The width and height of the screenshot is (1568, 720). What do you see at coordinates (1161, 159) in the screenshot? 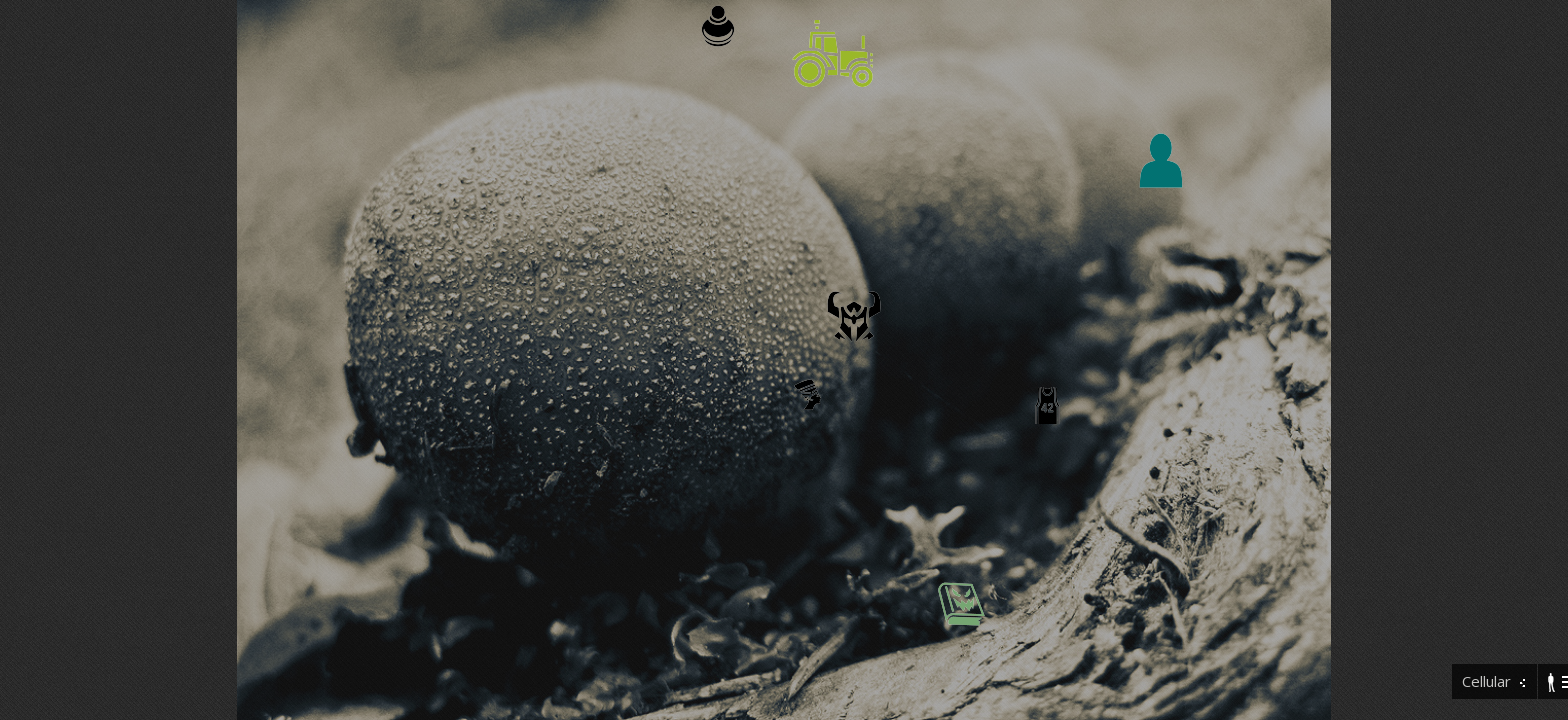
I see `view your character profile` at bounding box center [1161, 159].